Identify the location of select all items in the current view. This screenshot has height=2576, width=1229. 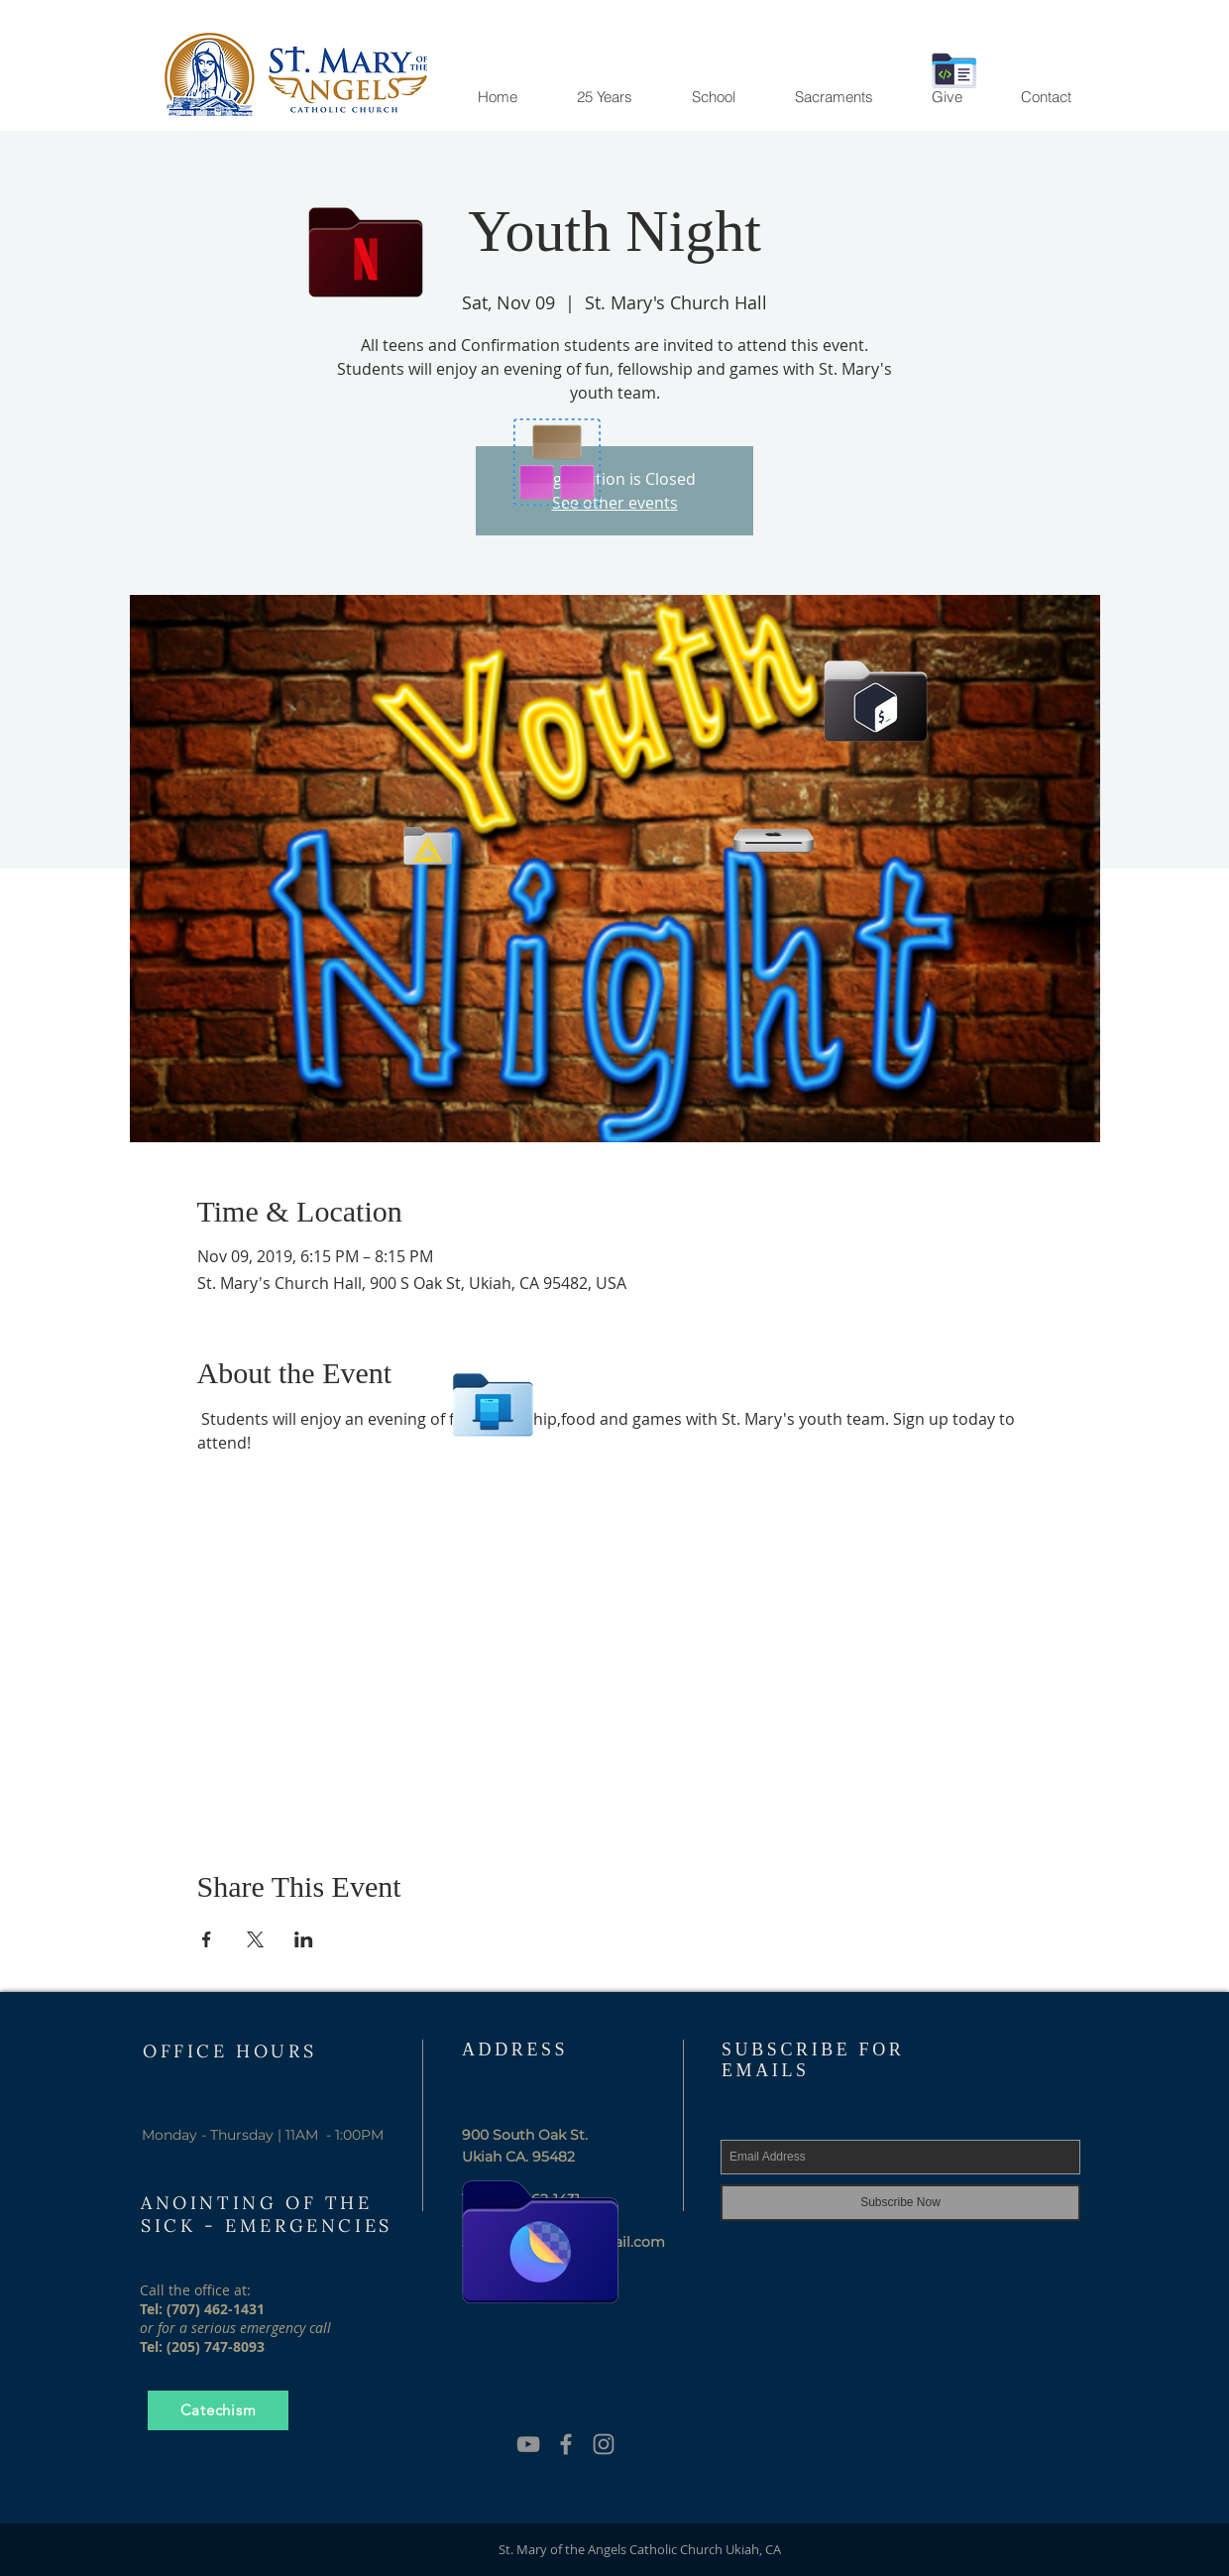
(557, 462).